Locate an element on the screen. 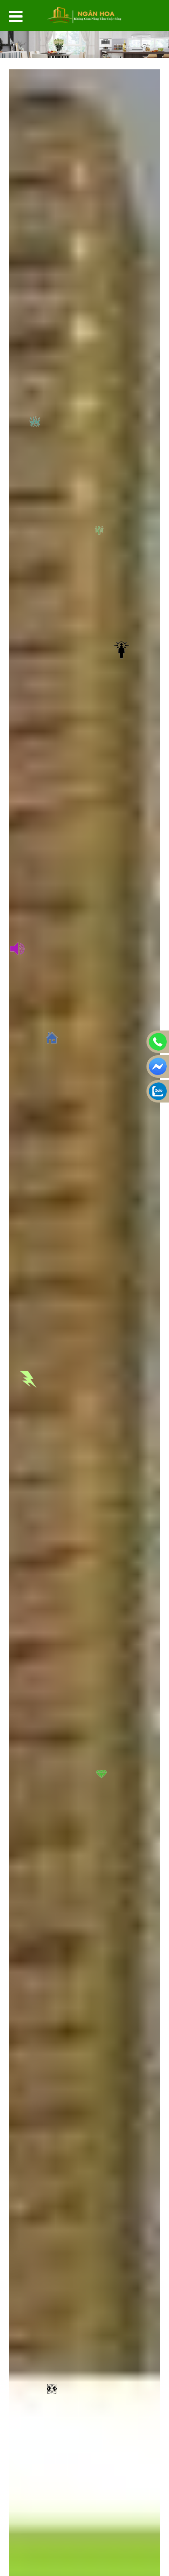  navigate to home screen is located at coordinates (52, 1038).